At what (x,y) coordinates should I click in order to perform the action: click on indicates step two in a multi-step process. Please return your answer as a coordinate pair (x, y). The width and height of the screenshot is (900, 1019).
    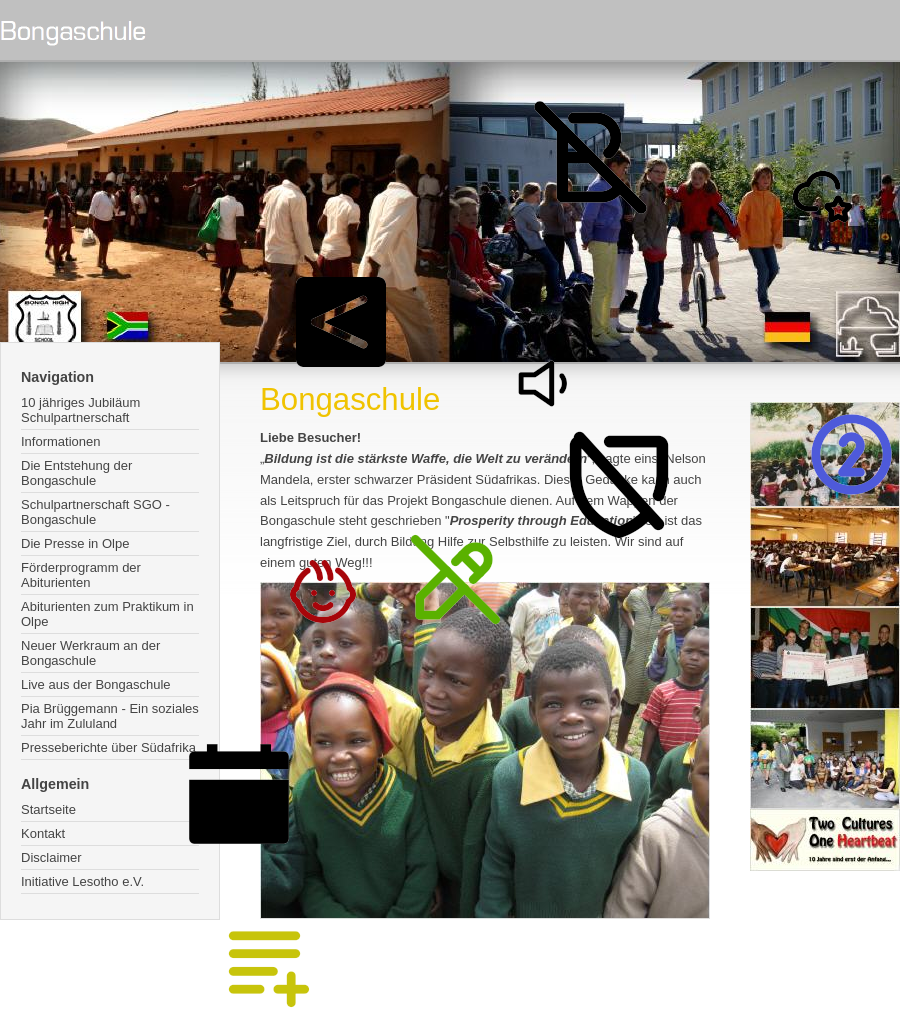
    Looking at the image, I should click on (851, 454).